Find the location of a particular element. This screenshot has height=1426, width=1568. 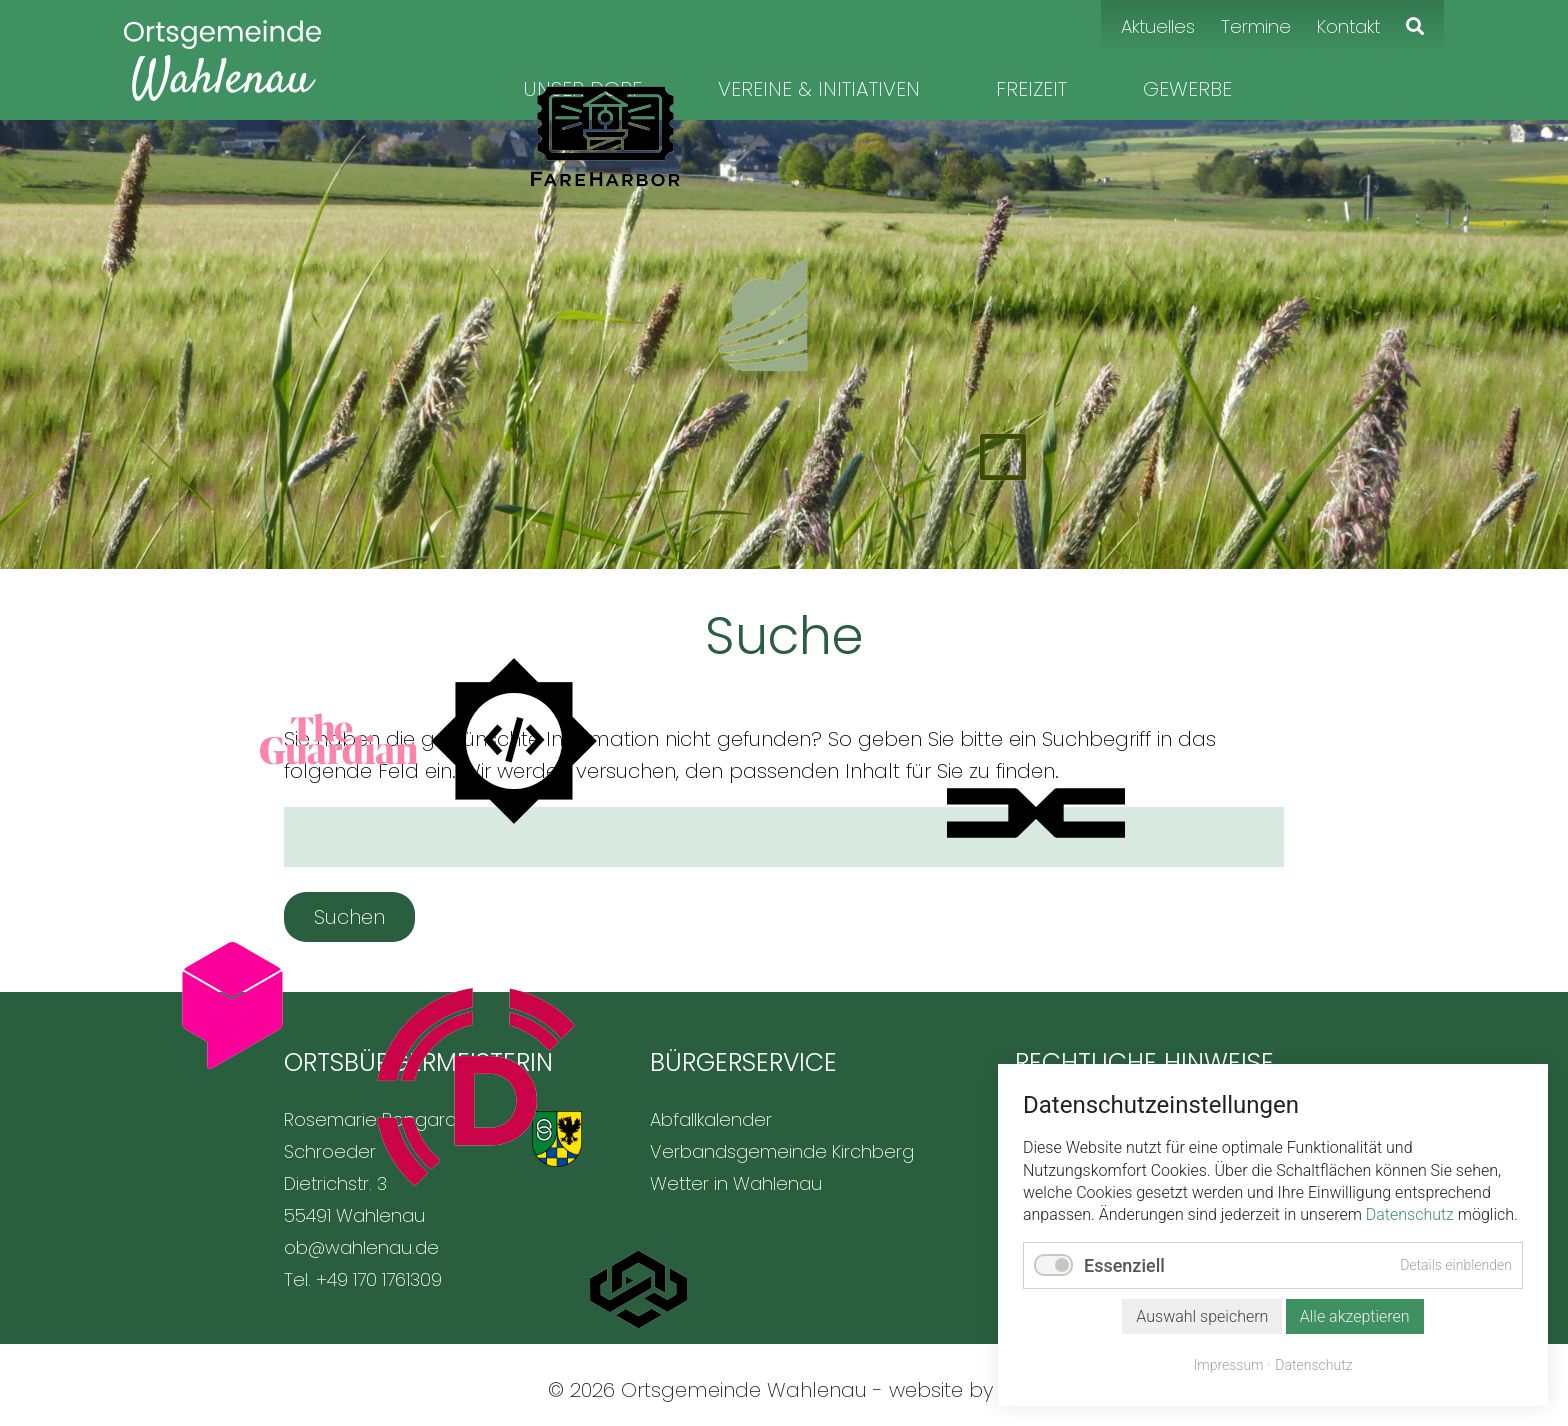

opennebula cloud management platform logo is located at coordinates (763, 315).